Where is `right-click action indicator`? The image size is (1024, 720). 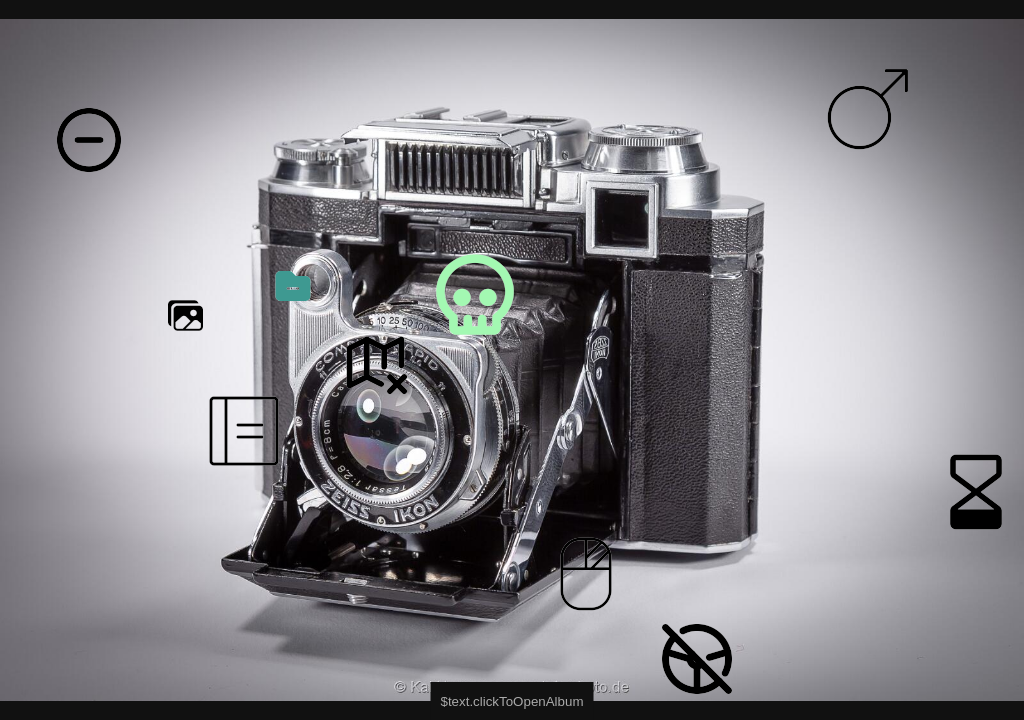
right-click action indicator is located at coordinates (586, 574).